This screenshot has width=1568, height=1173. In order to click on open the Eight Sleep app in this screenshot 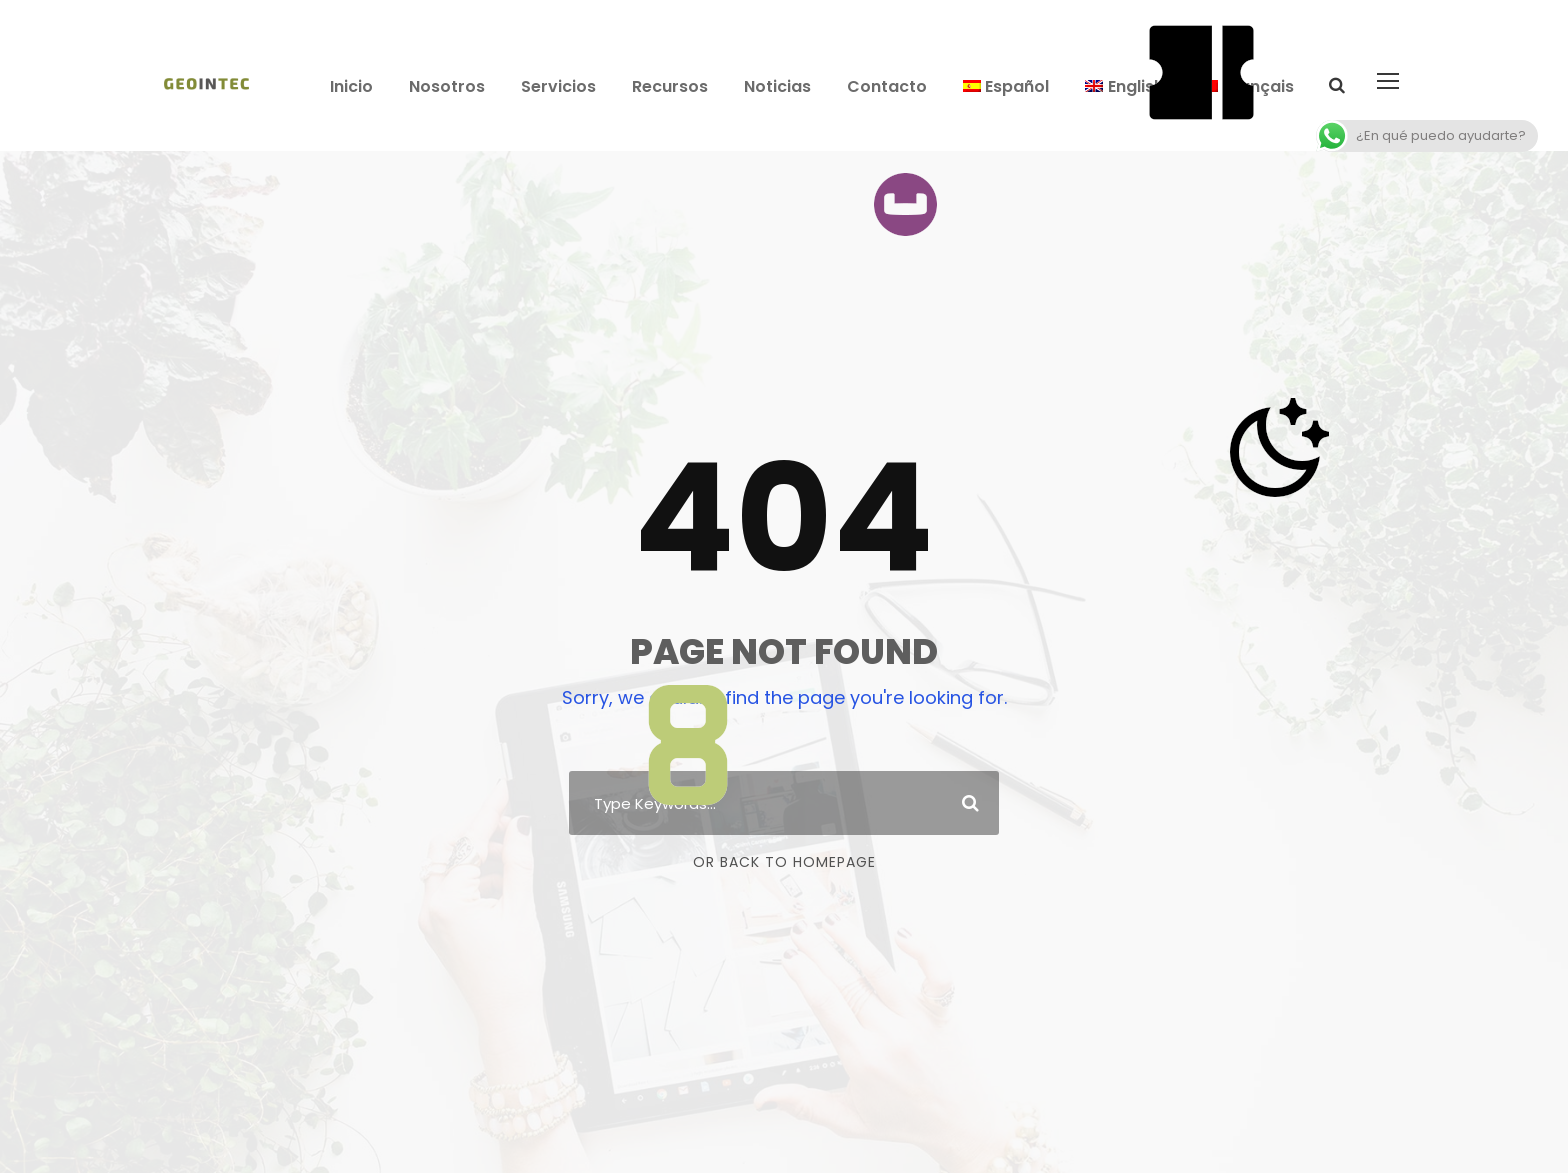, I will do `click(688, 745)`.